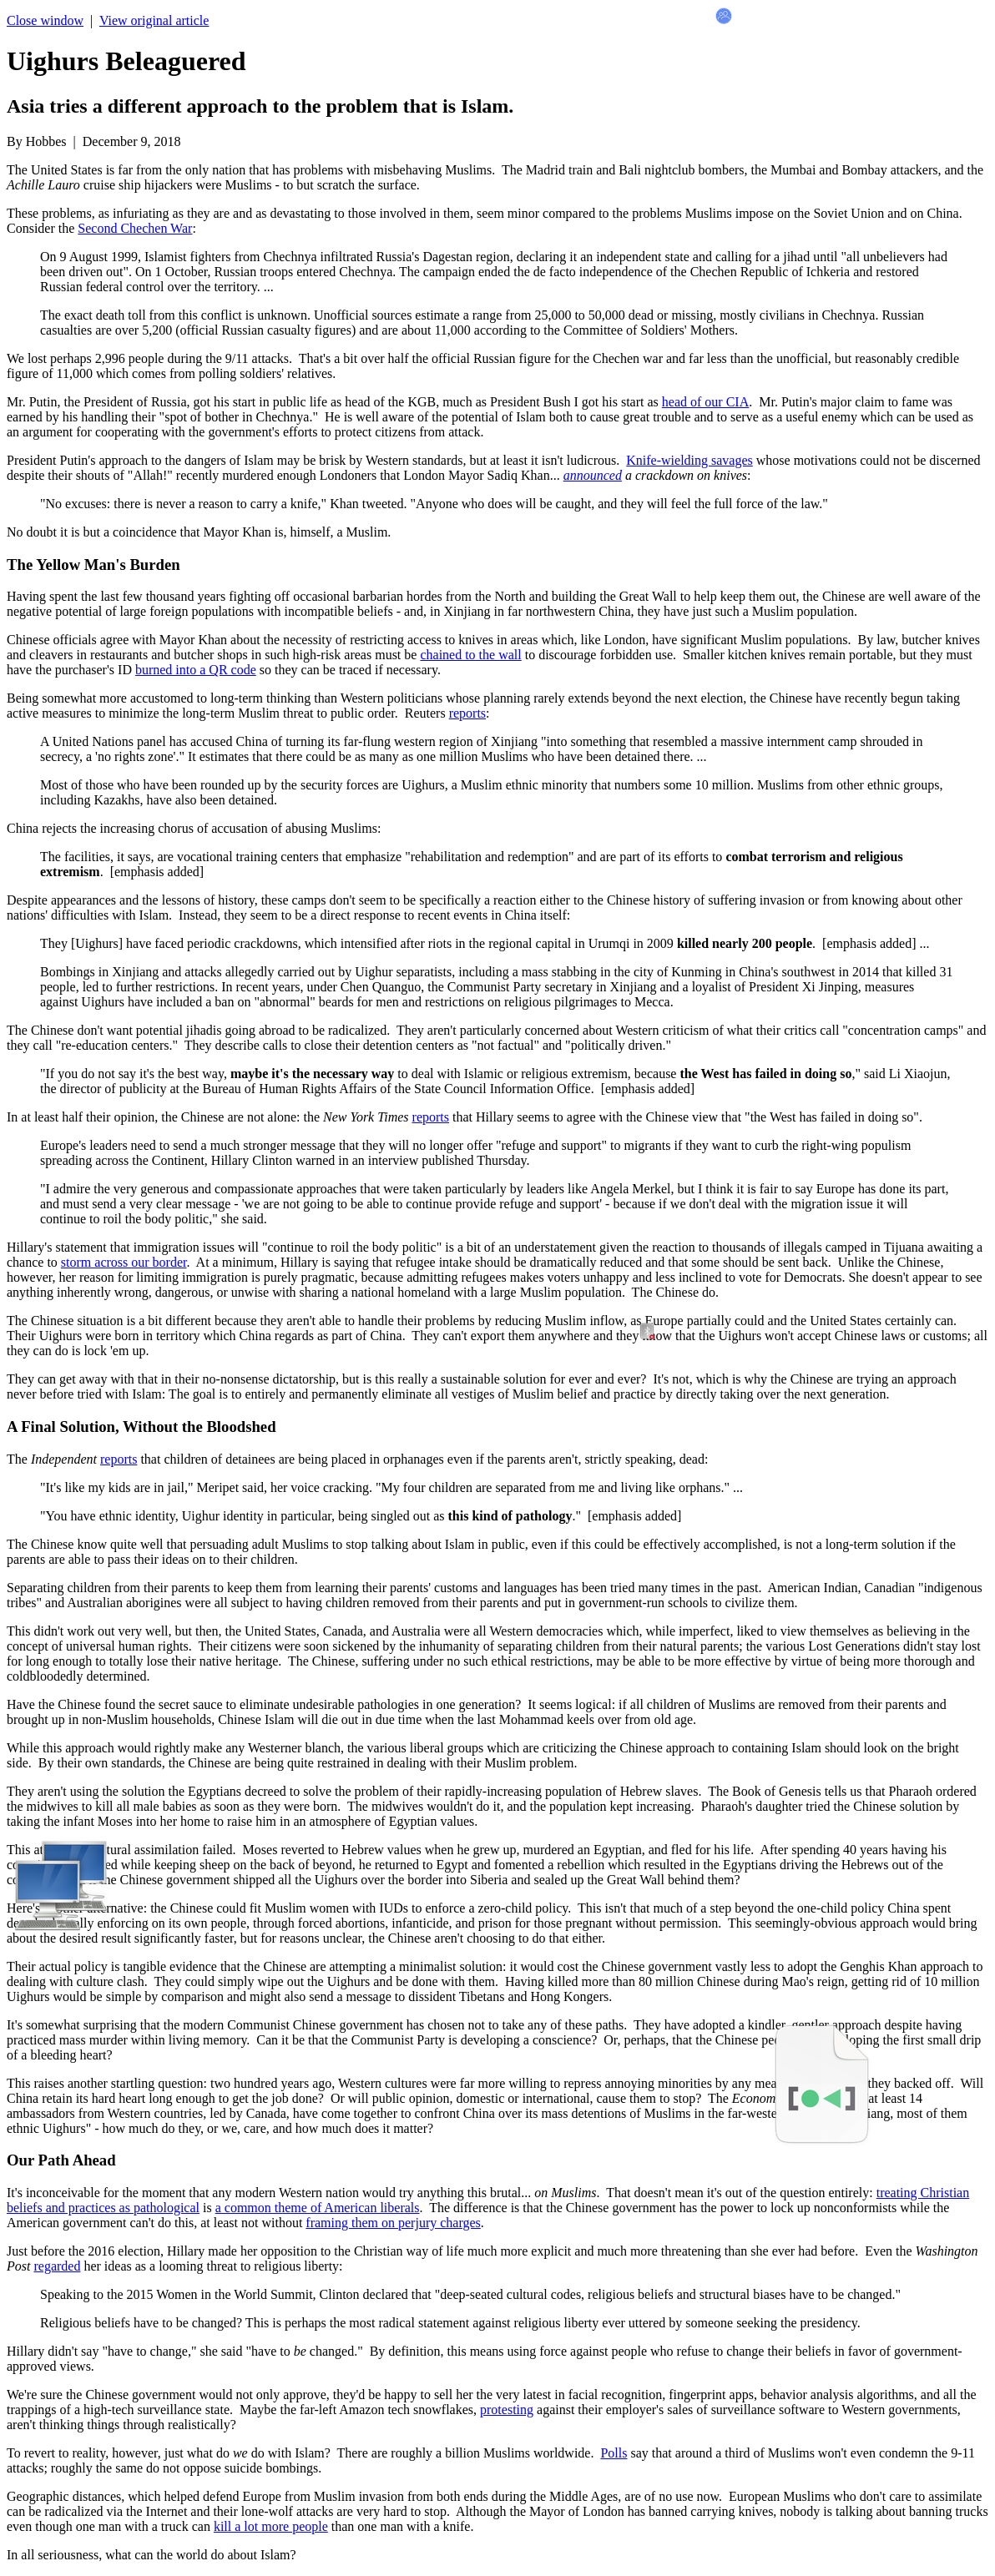 This screenshot has height=2576, width=995. What do you see at coordinates (821, 2084) in the screenshot?
I see `a systemd unit configuration file` at bounding box center [821, 2084].